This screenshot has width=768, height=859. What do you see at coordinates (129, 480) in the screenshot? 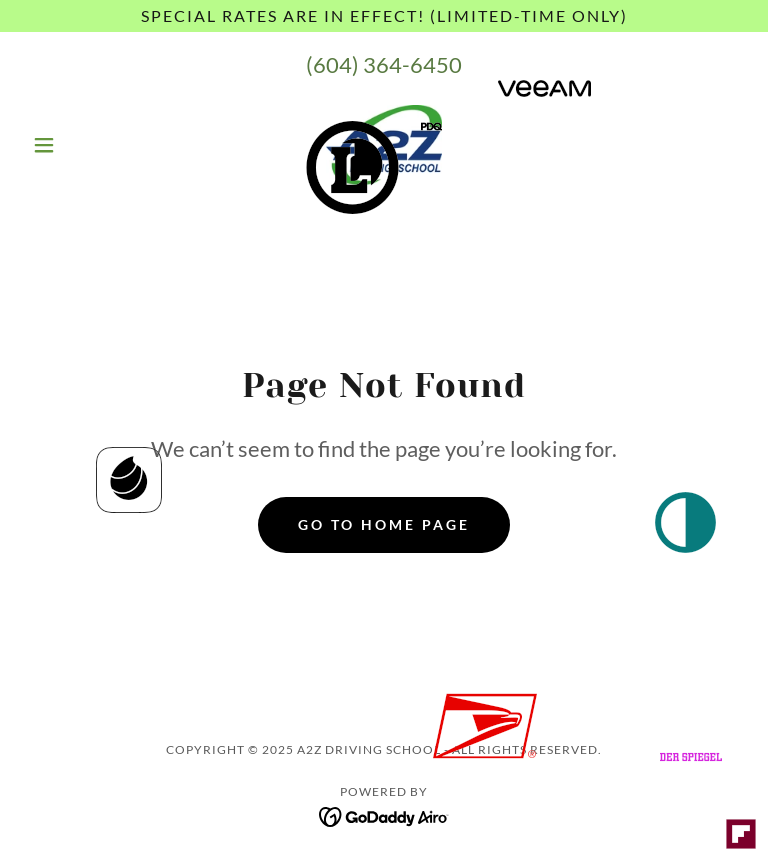
I see `open MediBang Paint app` at bounding box center [129, 480].